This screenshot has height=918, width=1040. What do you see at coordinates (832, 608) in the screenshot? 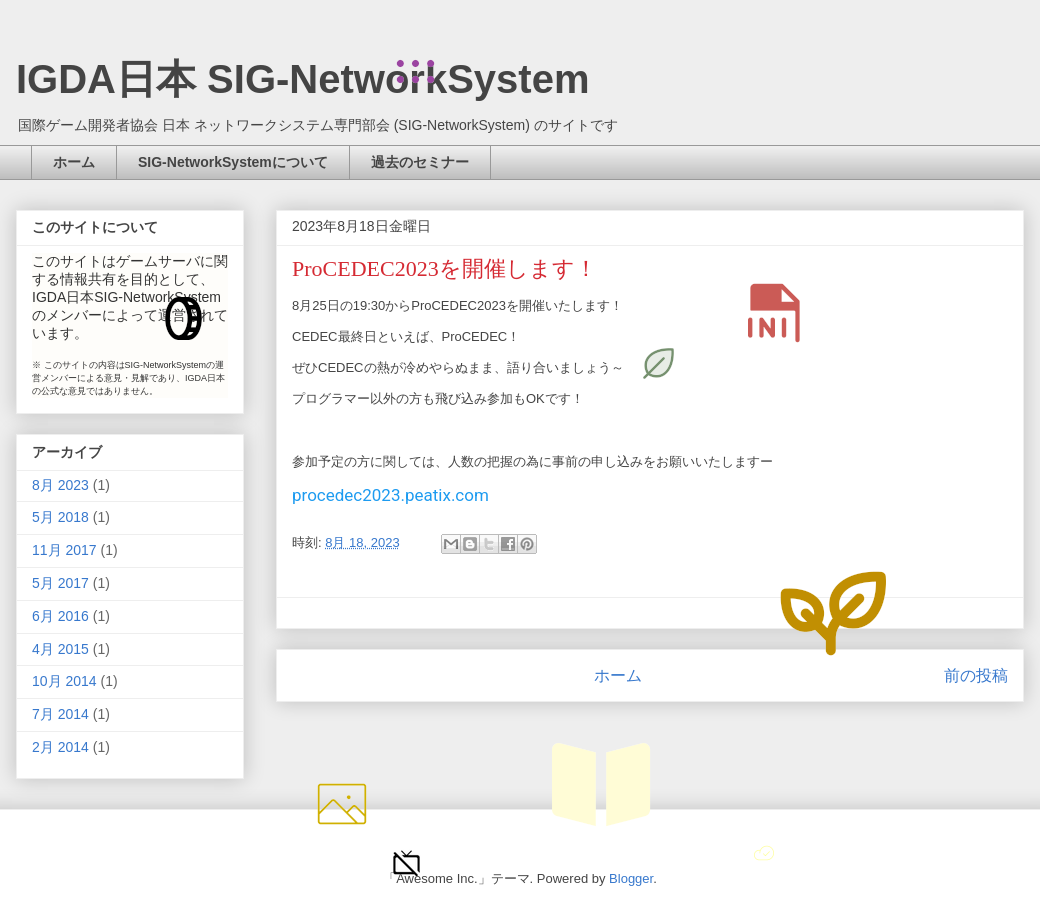
I see `access garden or plant care features` at bounding box center [832, 608].